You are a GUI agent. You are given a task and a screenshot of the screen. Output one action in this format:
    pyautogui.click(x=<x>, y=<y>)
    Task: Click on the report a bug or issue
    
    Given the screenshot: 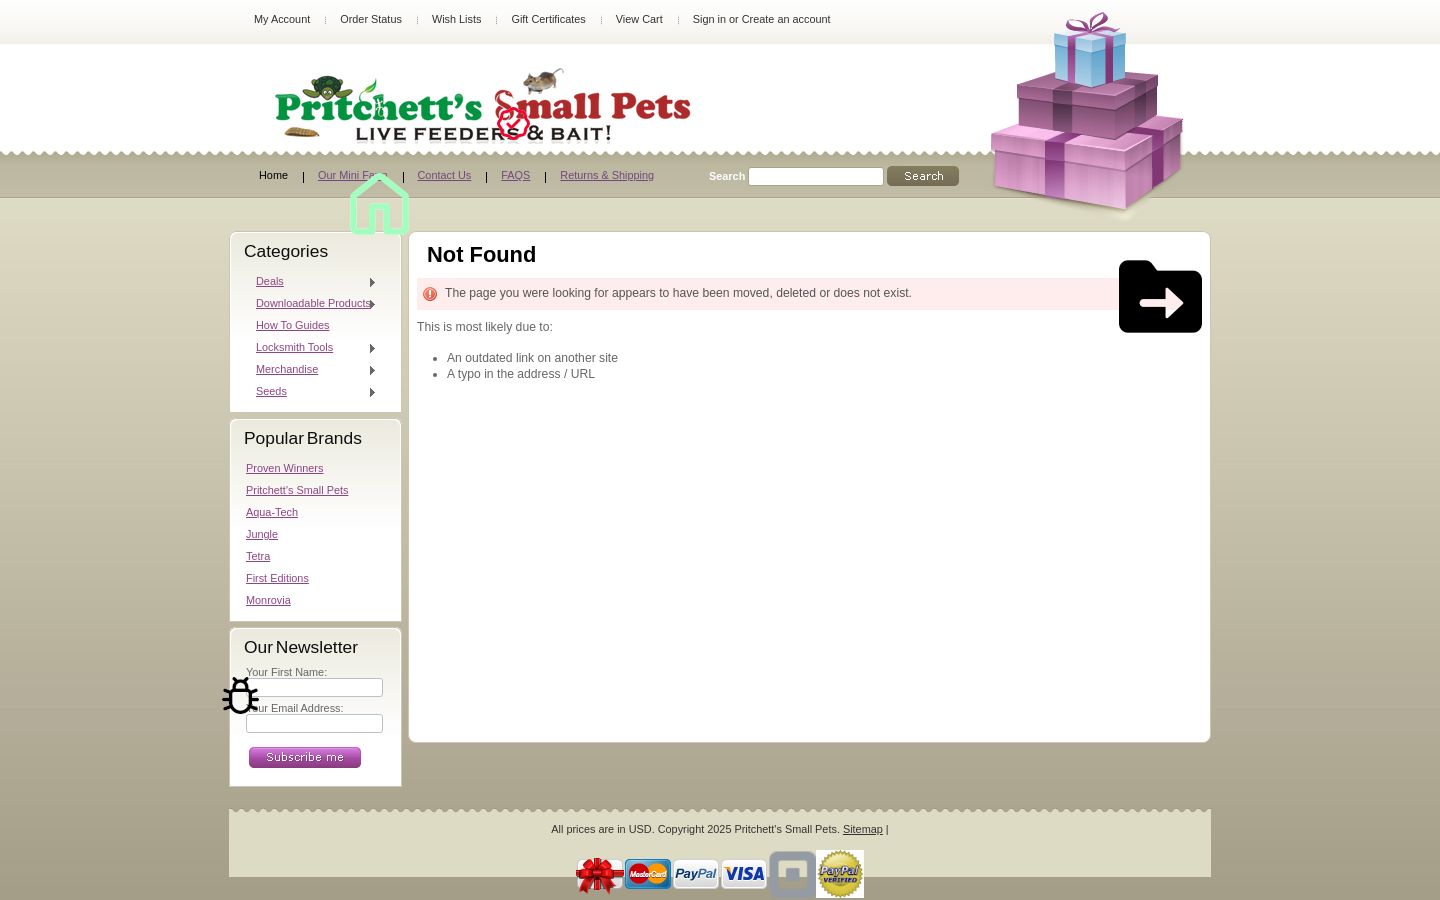 What is the action you would take?
    pyautogui.click(x=240, y=695)
    